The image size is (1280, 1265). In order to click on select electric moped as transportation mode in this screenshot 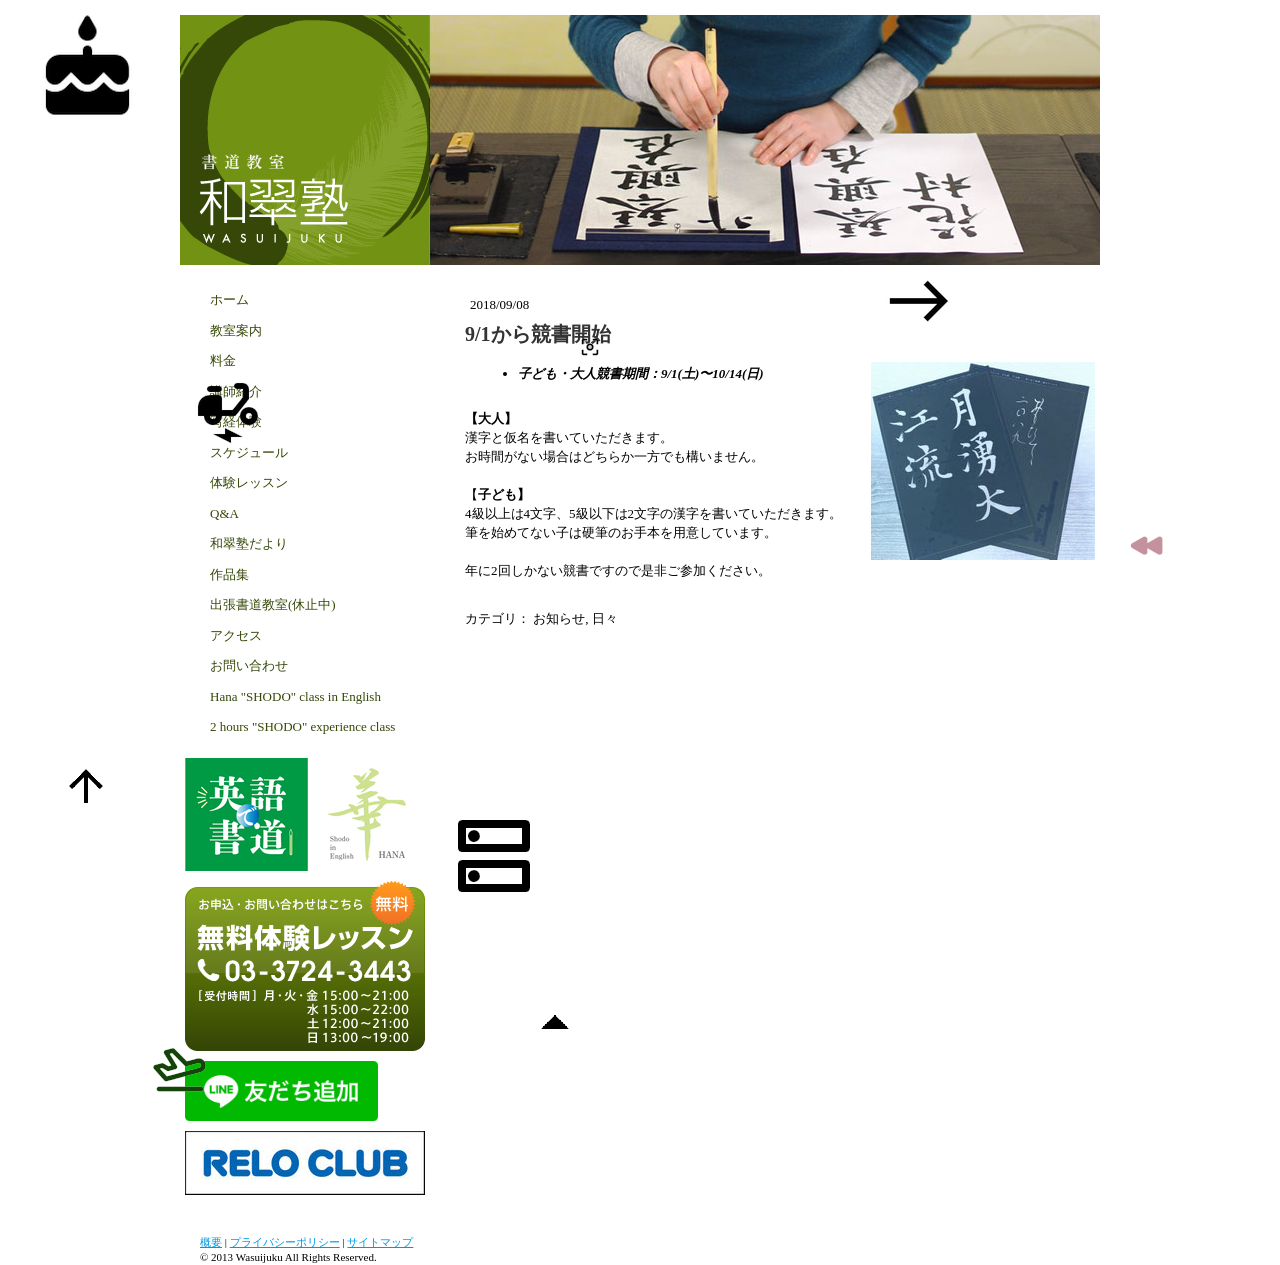, I will do `click(228, 410)`.